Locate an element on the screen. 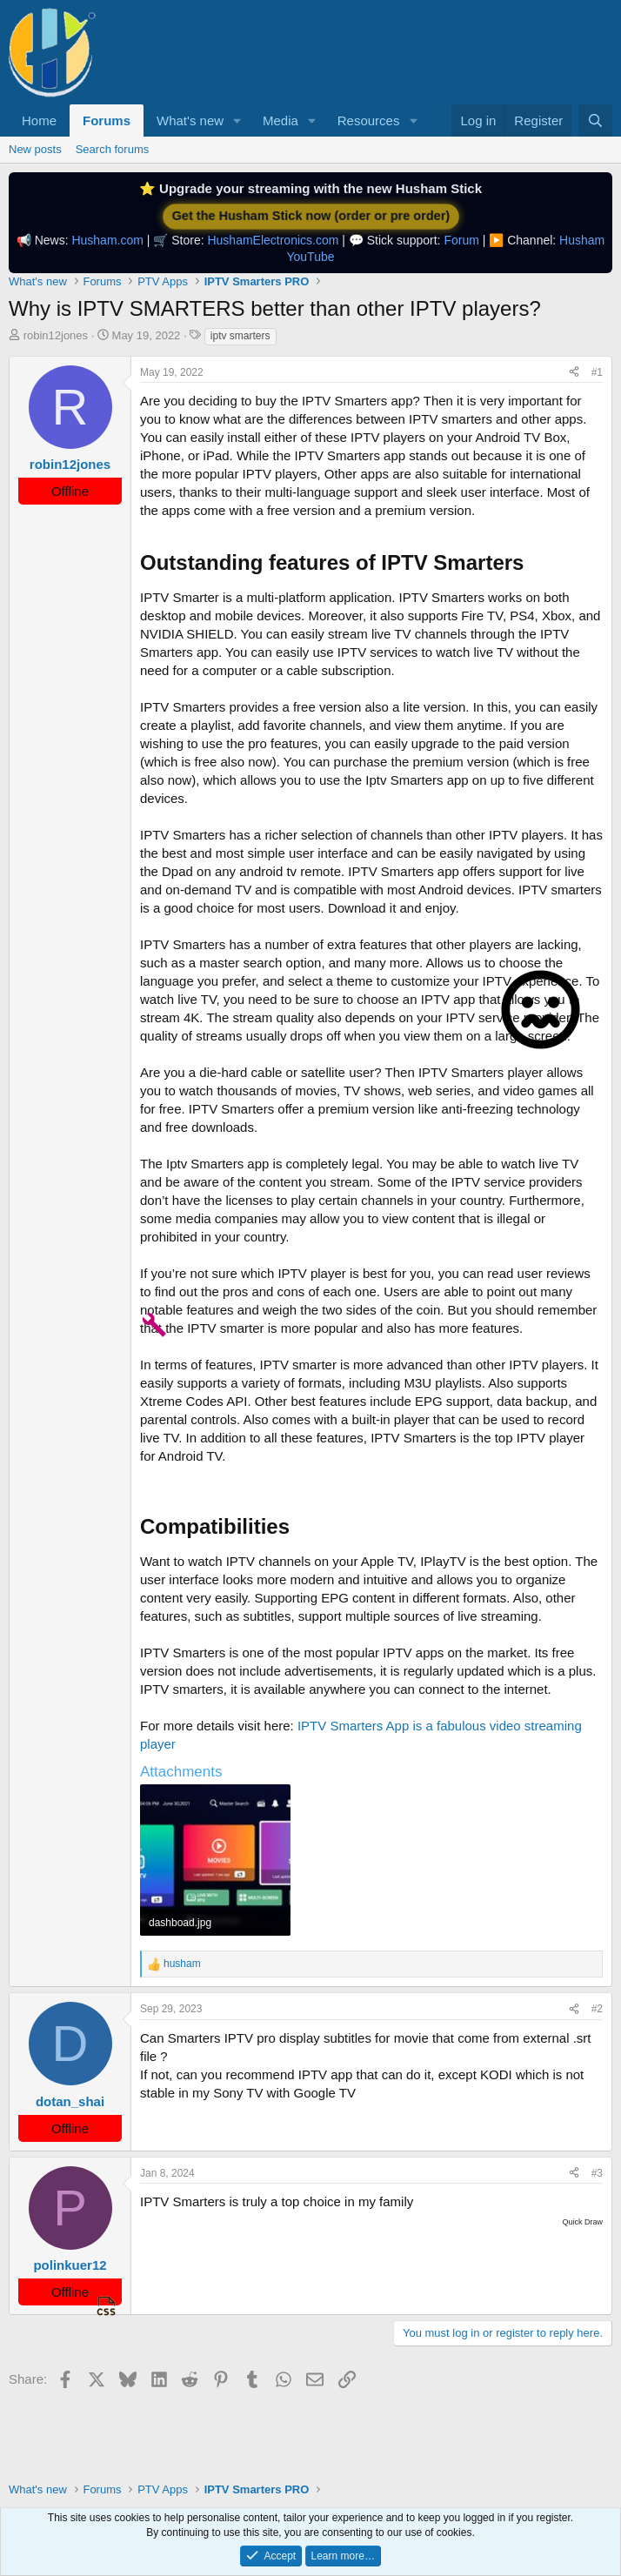 This screenshot has height=2576, width=621. access settings or configuration options is located at coordinates (155, 1325).